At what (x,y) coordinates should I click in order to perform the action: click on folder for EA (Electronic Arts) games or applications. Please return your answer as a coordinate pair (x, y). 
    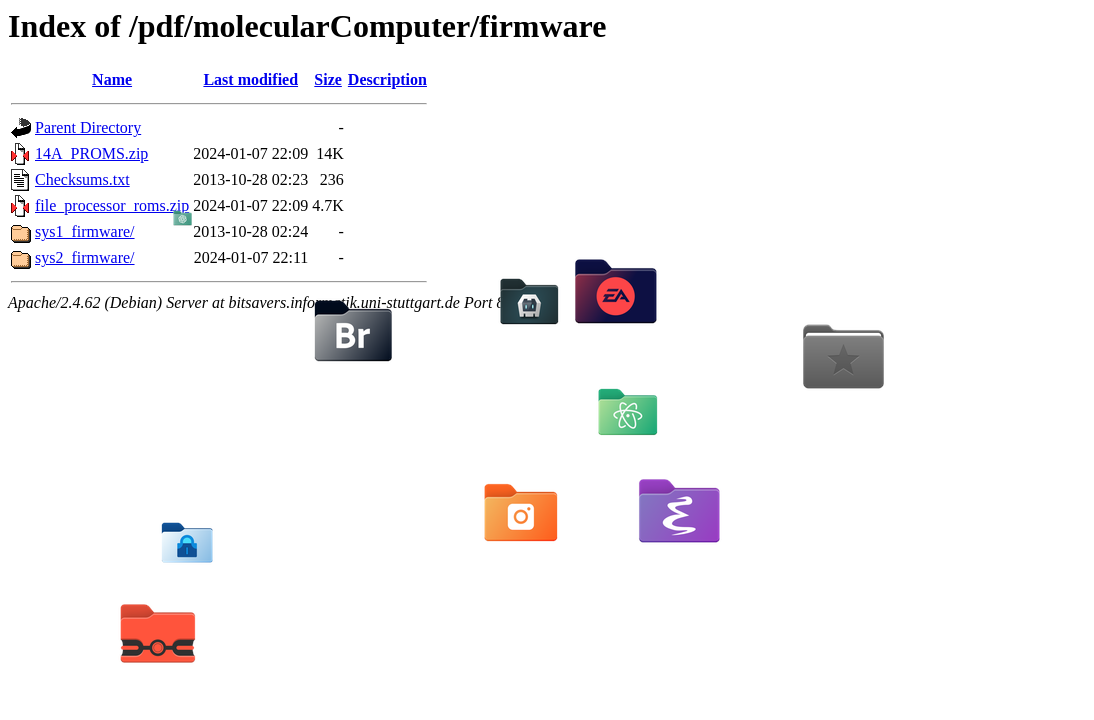
    Looking at the image, I should click on (615, 293).